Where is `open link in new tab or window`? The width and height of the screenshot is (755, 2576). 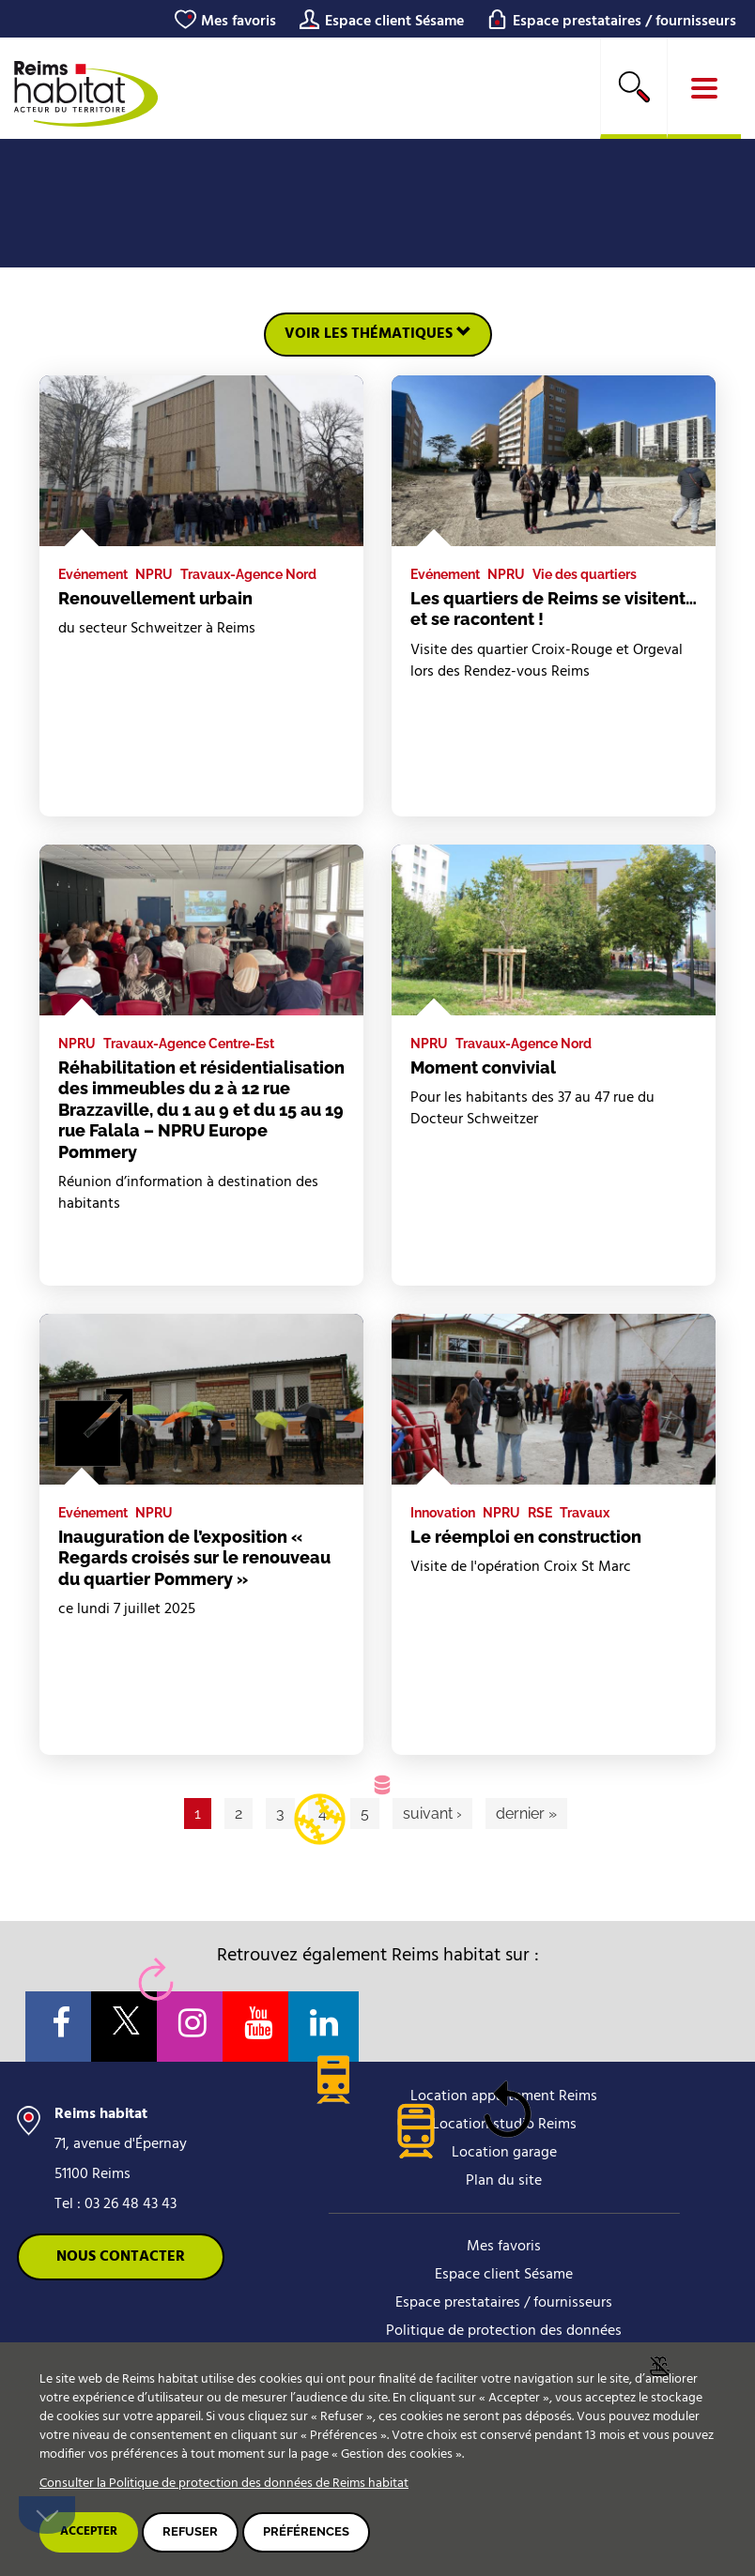 open link in new tab or window is located at coordinates (94, 1427).